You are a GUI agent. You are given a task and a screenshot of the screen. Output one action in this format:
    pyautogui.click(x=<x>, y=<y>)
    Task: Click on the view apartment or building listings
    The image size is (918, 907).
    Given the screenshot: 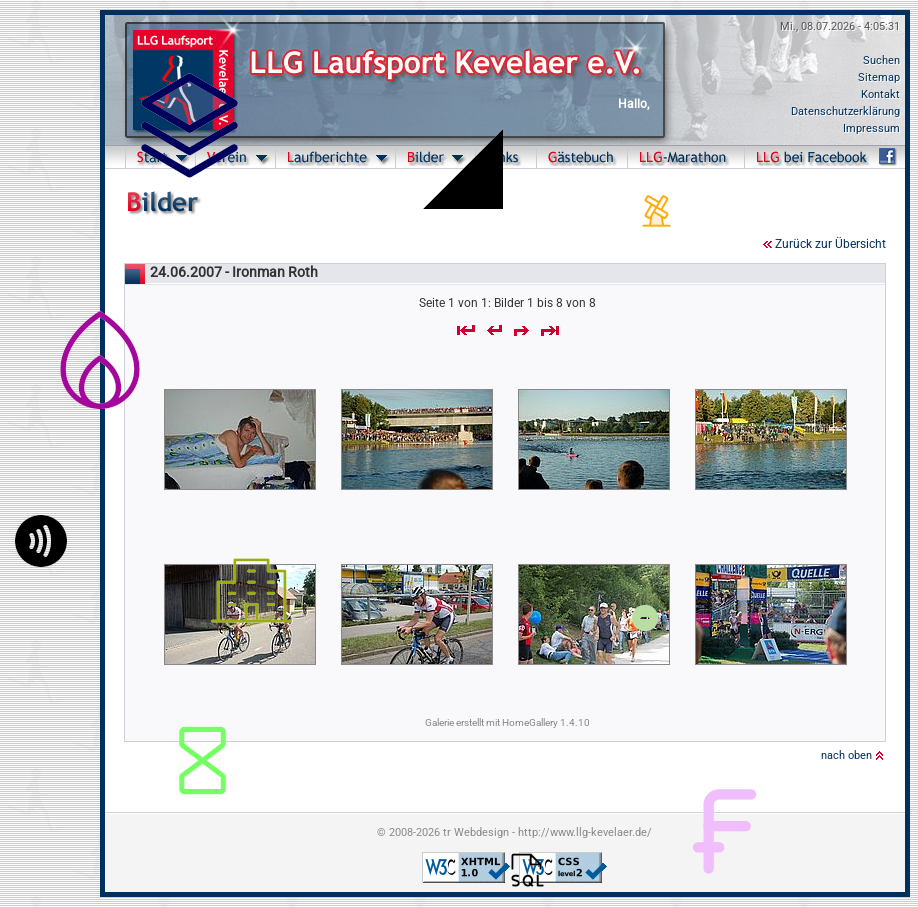 What is the action you would take?
    pyautogui.click(x=251, y=590)
    